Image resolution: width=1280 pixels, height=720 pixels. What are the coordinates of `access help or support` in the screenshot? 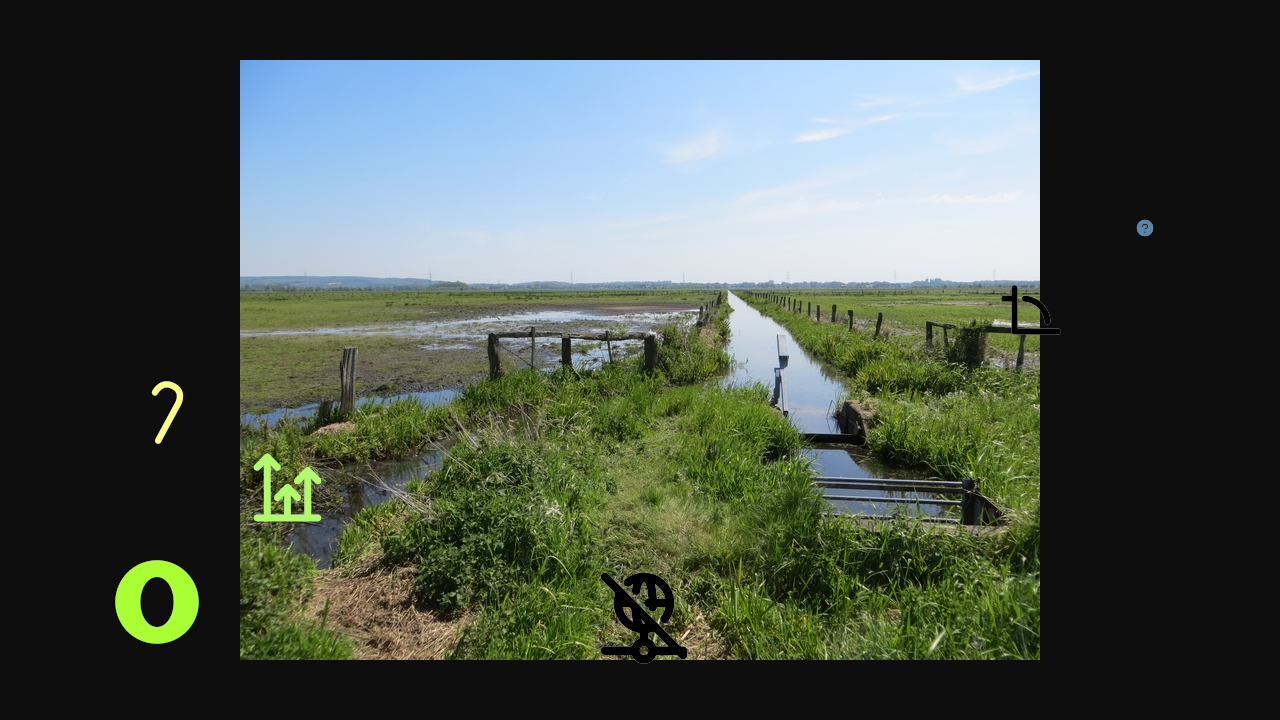 It's located at (1145, 228).